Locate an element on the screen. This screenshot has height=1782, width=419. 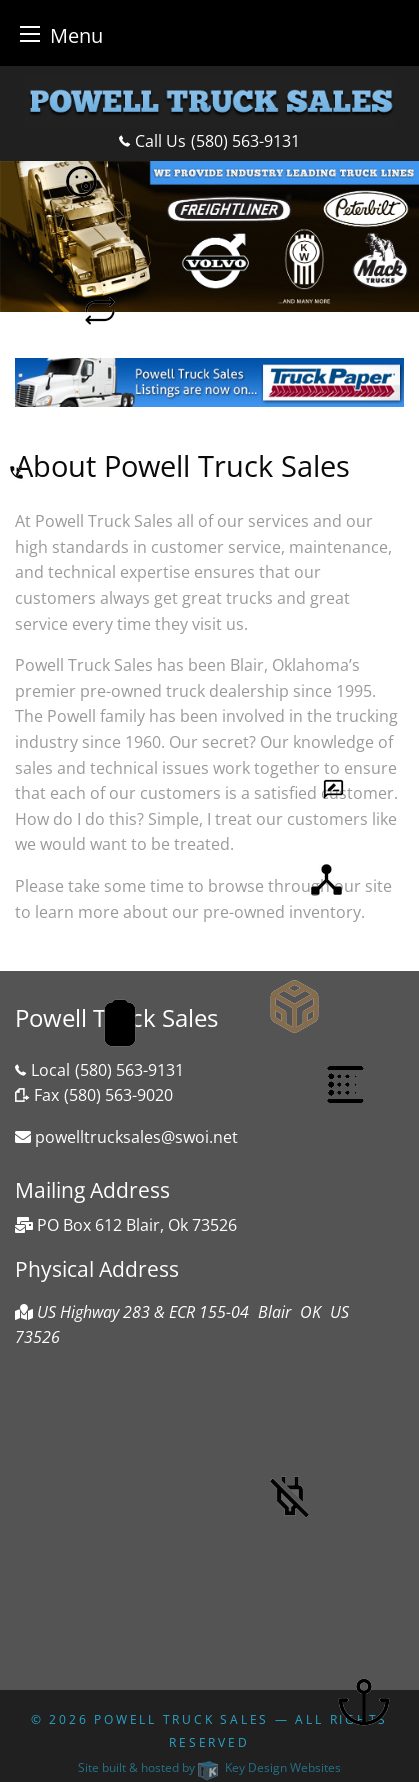
enable repeat mode for media playback is located at coordinates (100, 311).